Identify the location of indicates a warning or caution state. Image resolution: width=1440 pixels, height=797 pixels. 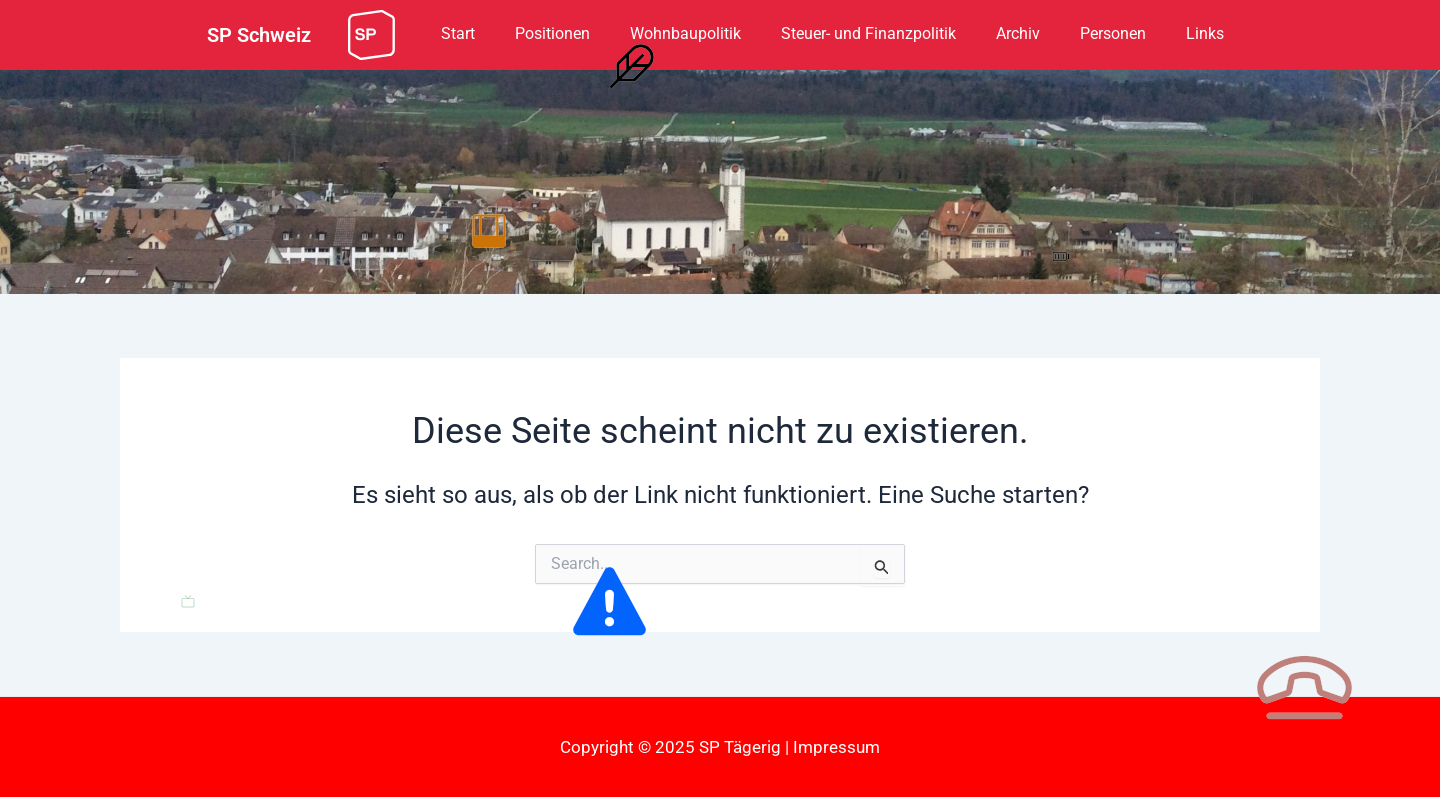
(609, 603).